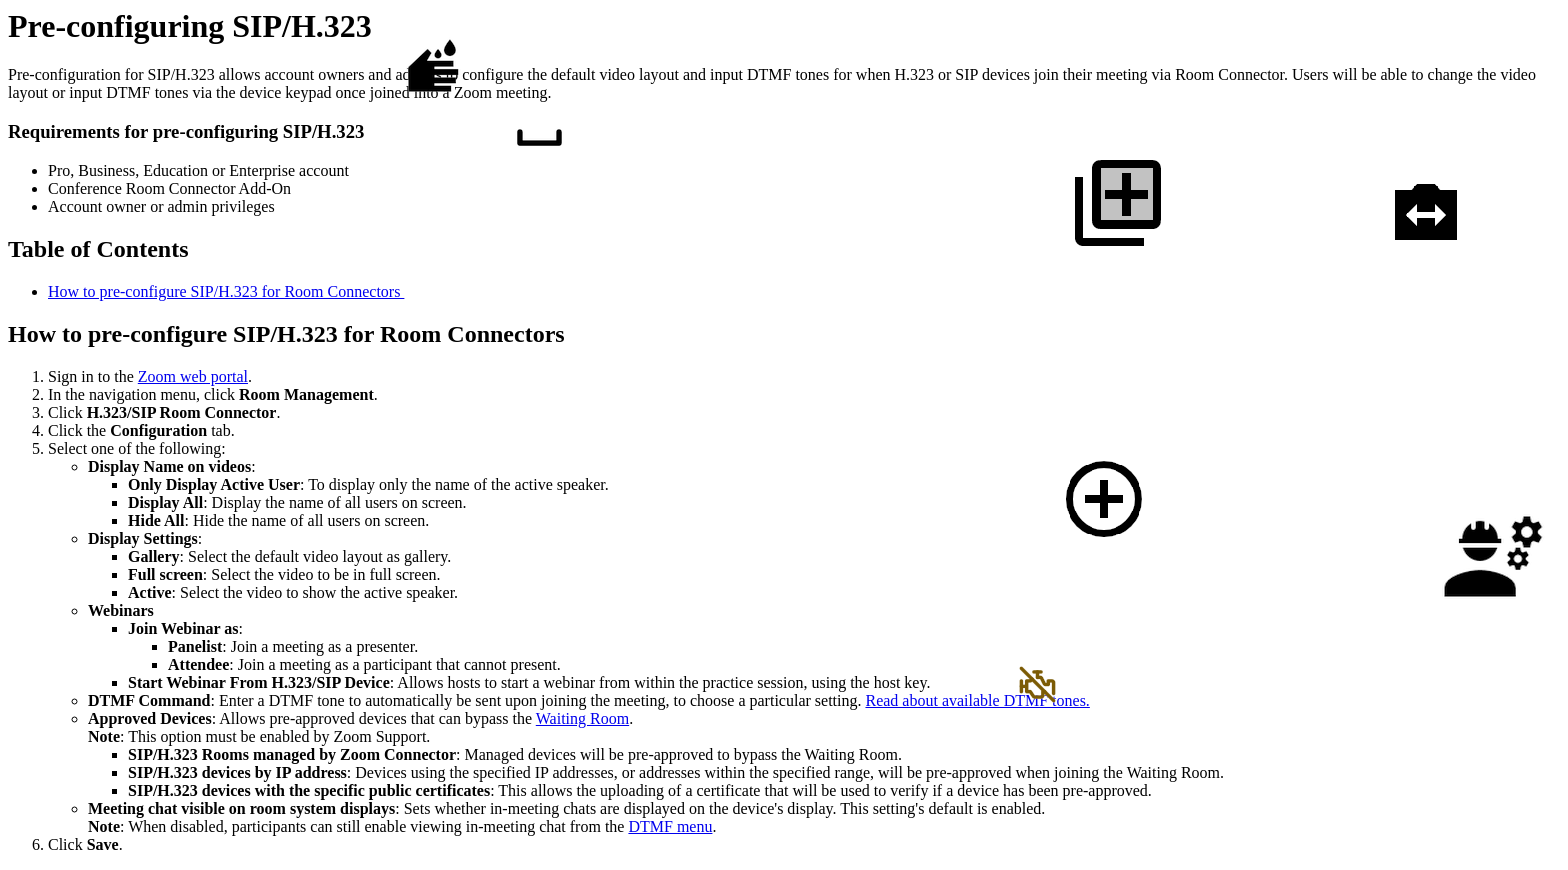 The image size is (1568, 870). Describe the element at coordinates (1493, 556) in the screenshot. I see `access engineering or technical settings` at that location.